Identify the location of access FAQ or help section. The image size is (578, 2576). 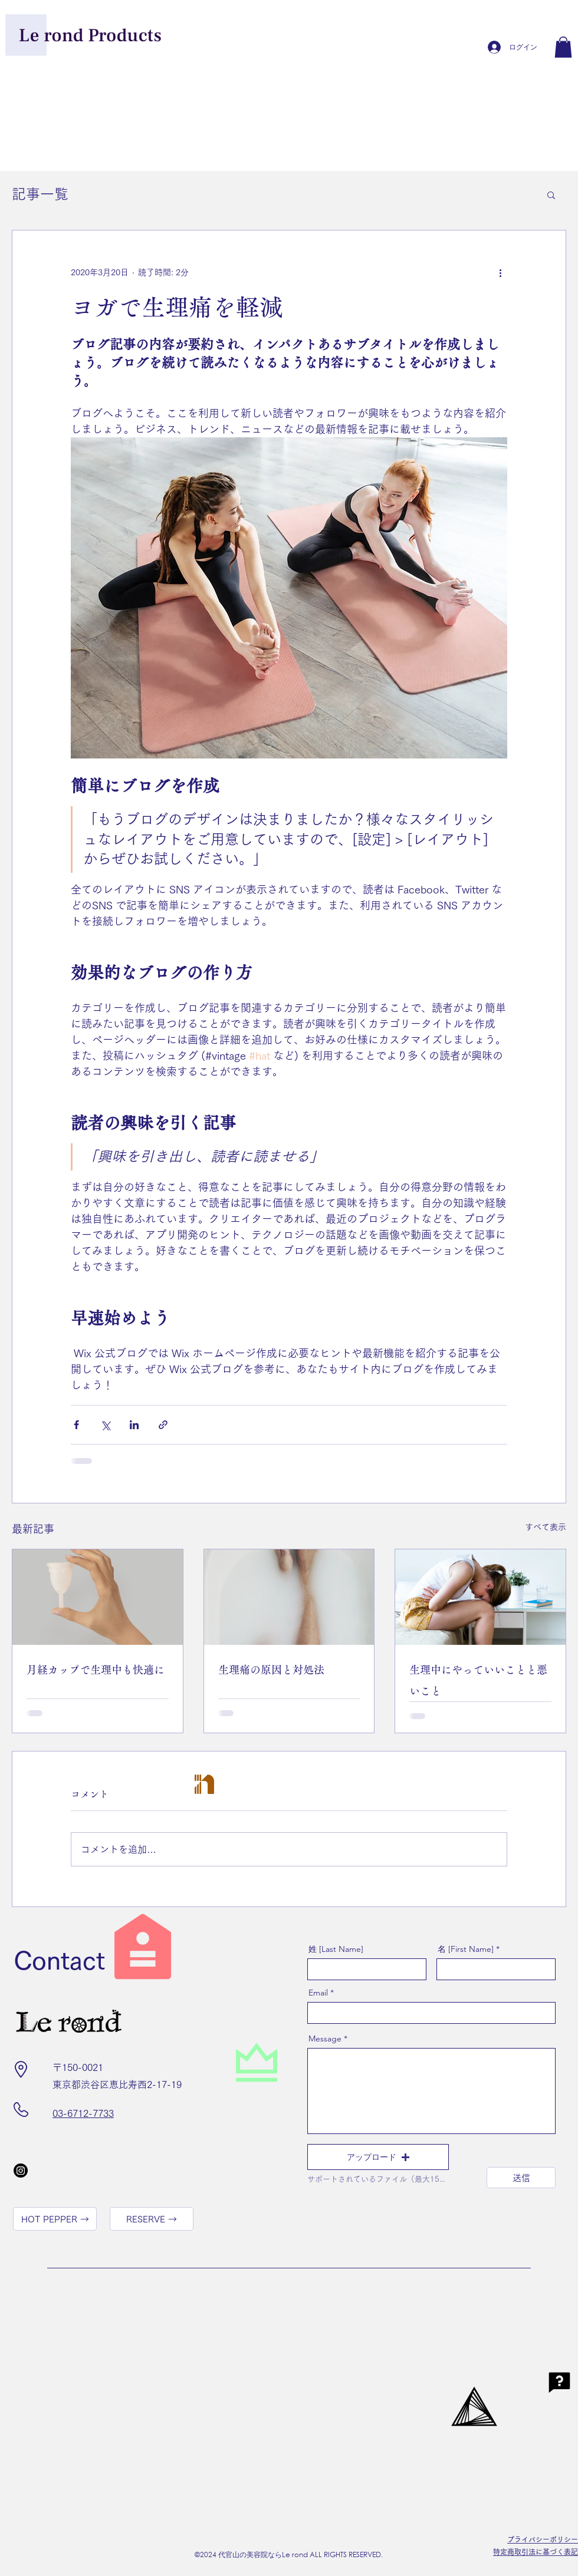
(559, 2382).